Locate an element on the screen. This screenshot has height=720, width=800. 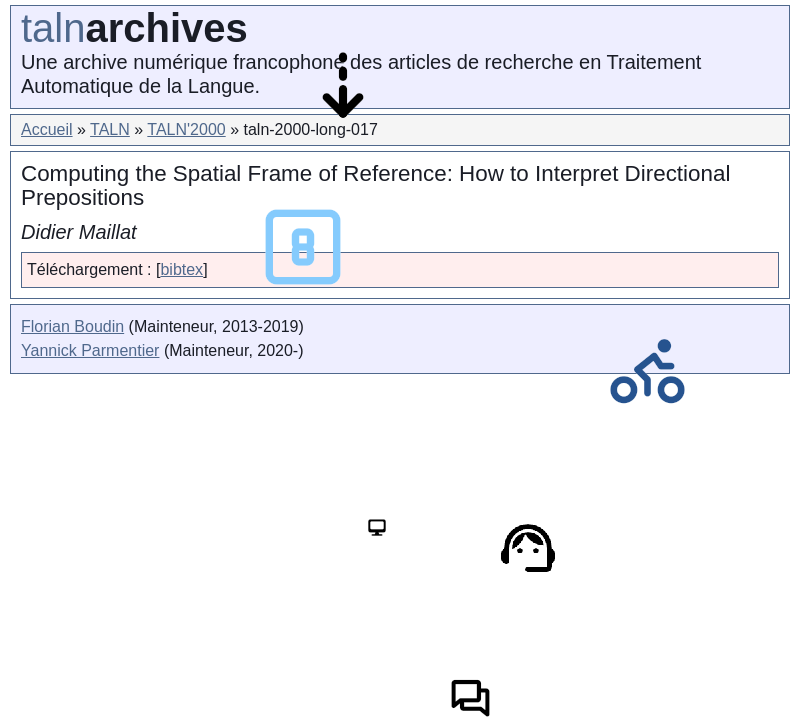
contact customer support is located at coordinates (528, 548).